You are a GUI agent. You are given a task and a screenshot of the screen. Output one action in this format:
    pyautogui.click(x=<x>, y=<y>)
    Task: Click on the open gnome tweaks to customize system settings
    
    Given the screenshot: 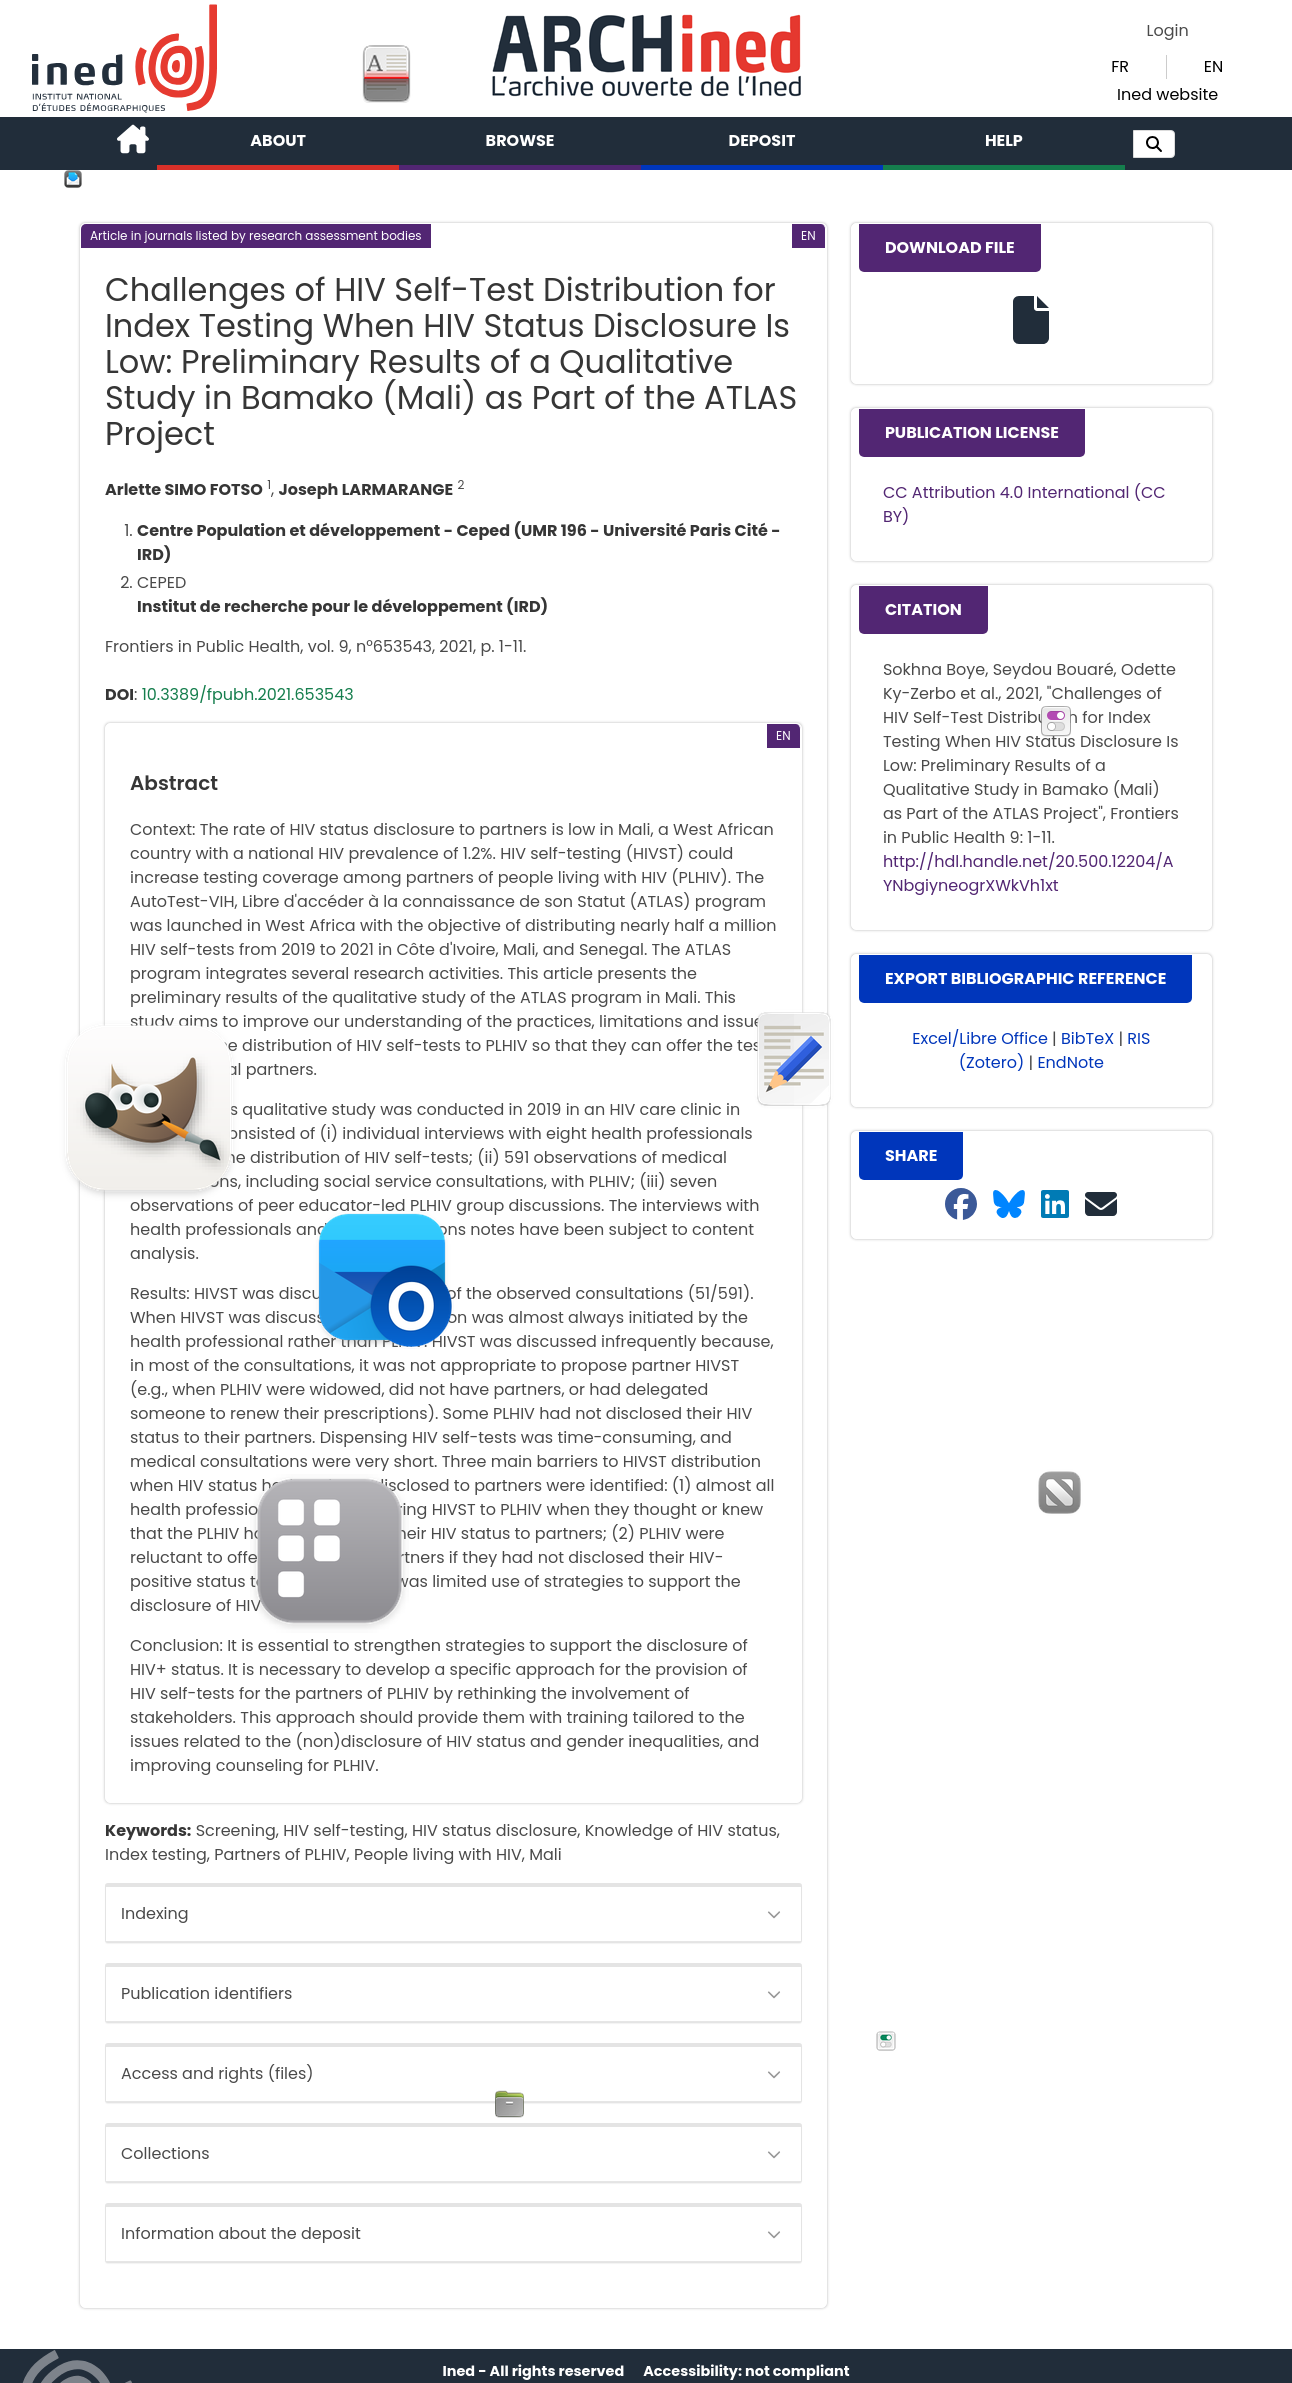 What is the action you would take?
    pyautogui.click(x=1056, y=721)
    